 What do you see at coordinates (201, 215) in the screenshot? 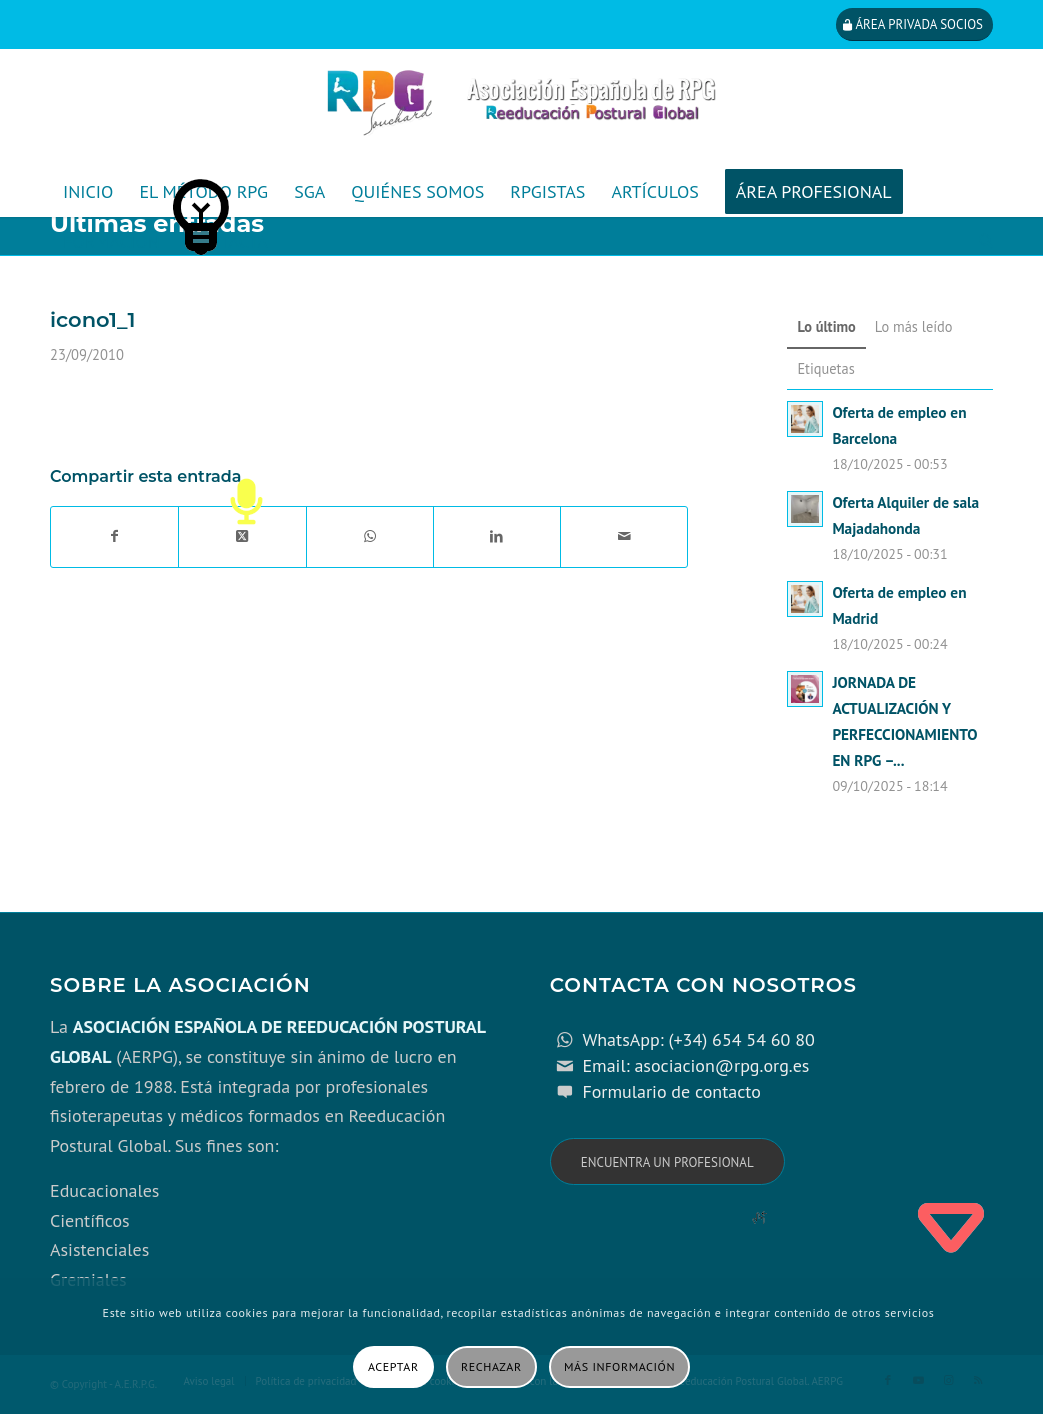
I see `access tips or helpful suggestions` at bounding box center [201, 215].